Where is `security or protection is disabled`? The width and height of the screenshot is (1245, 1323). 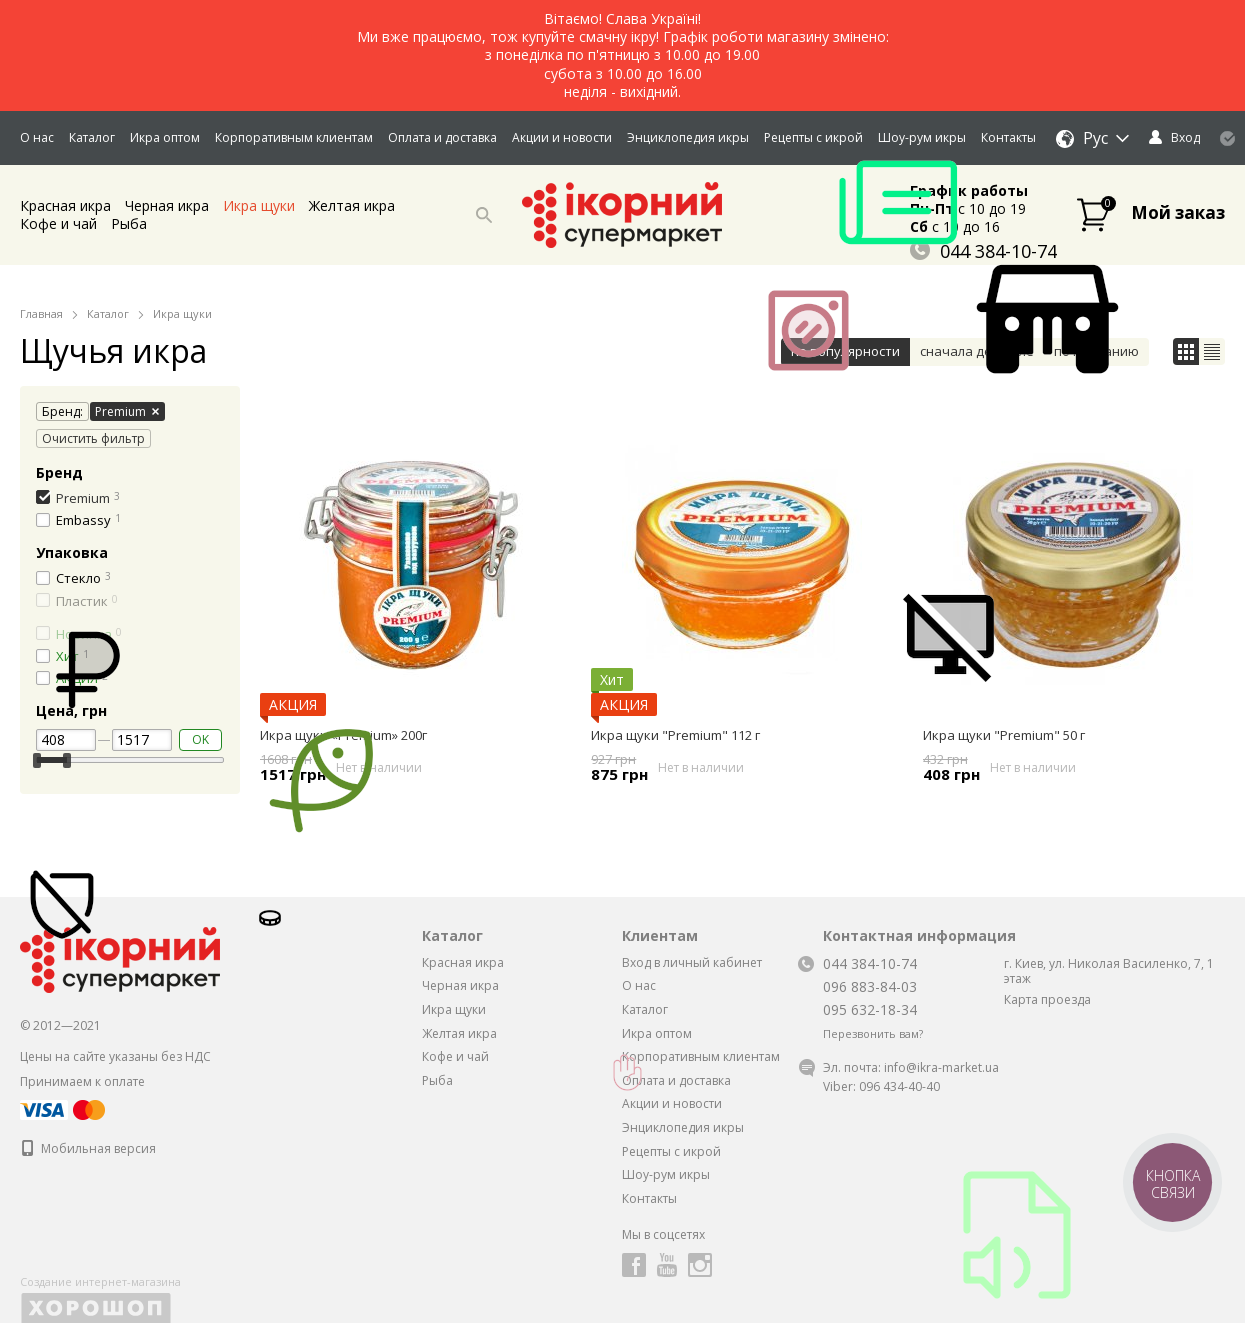 security or protection is disabled is located at coordinates (62, 902).